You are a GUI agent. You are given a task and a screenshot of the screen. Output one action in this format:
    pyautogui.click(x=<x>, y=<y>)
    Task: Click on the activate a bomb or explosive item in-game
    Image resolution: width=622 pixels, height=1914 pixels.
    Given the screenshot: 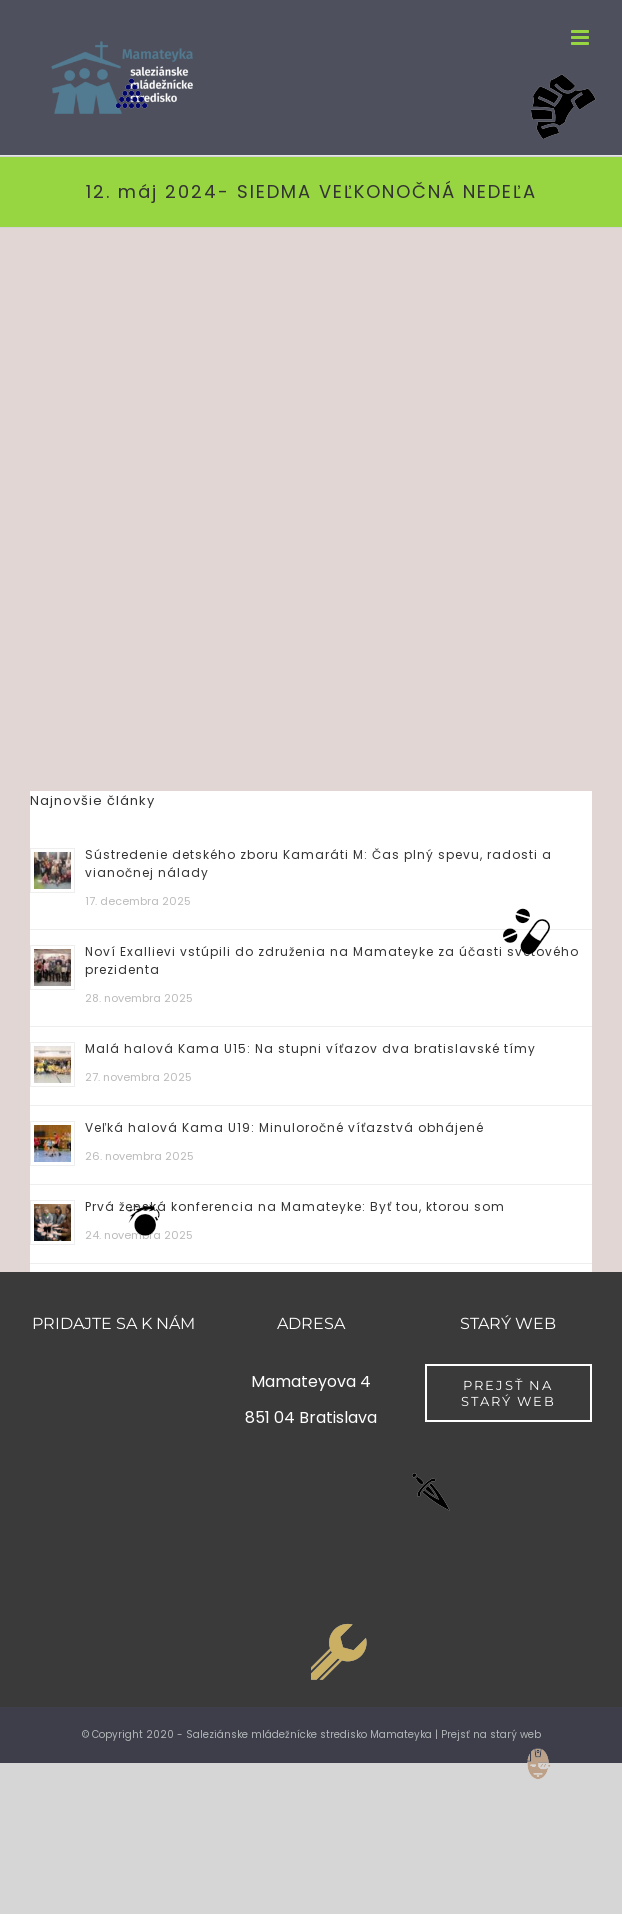 What is the action you would take?
    pyautogui.click(x=144, y=1220)
    